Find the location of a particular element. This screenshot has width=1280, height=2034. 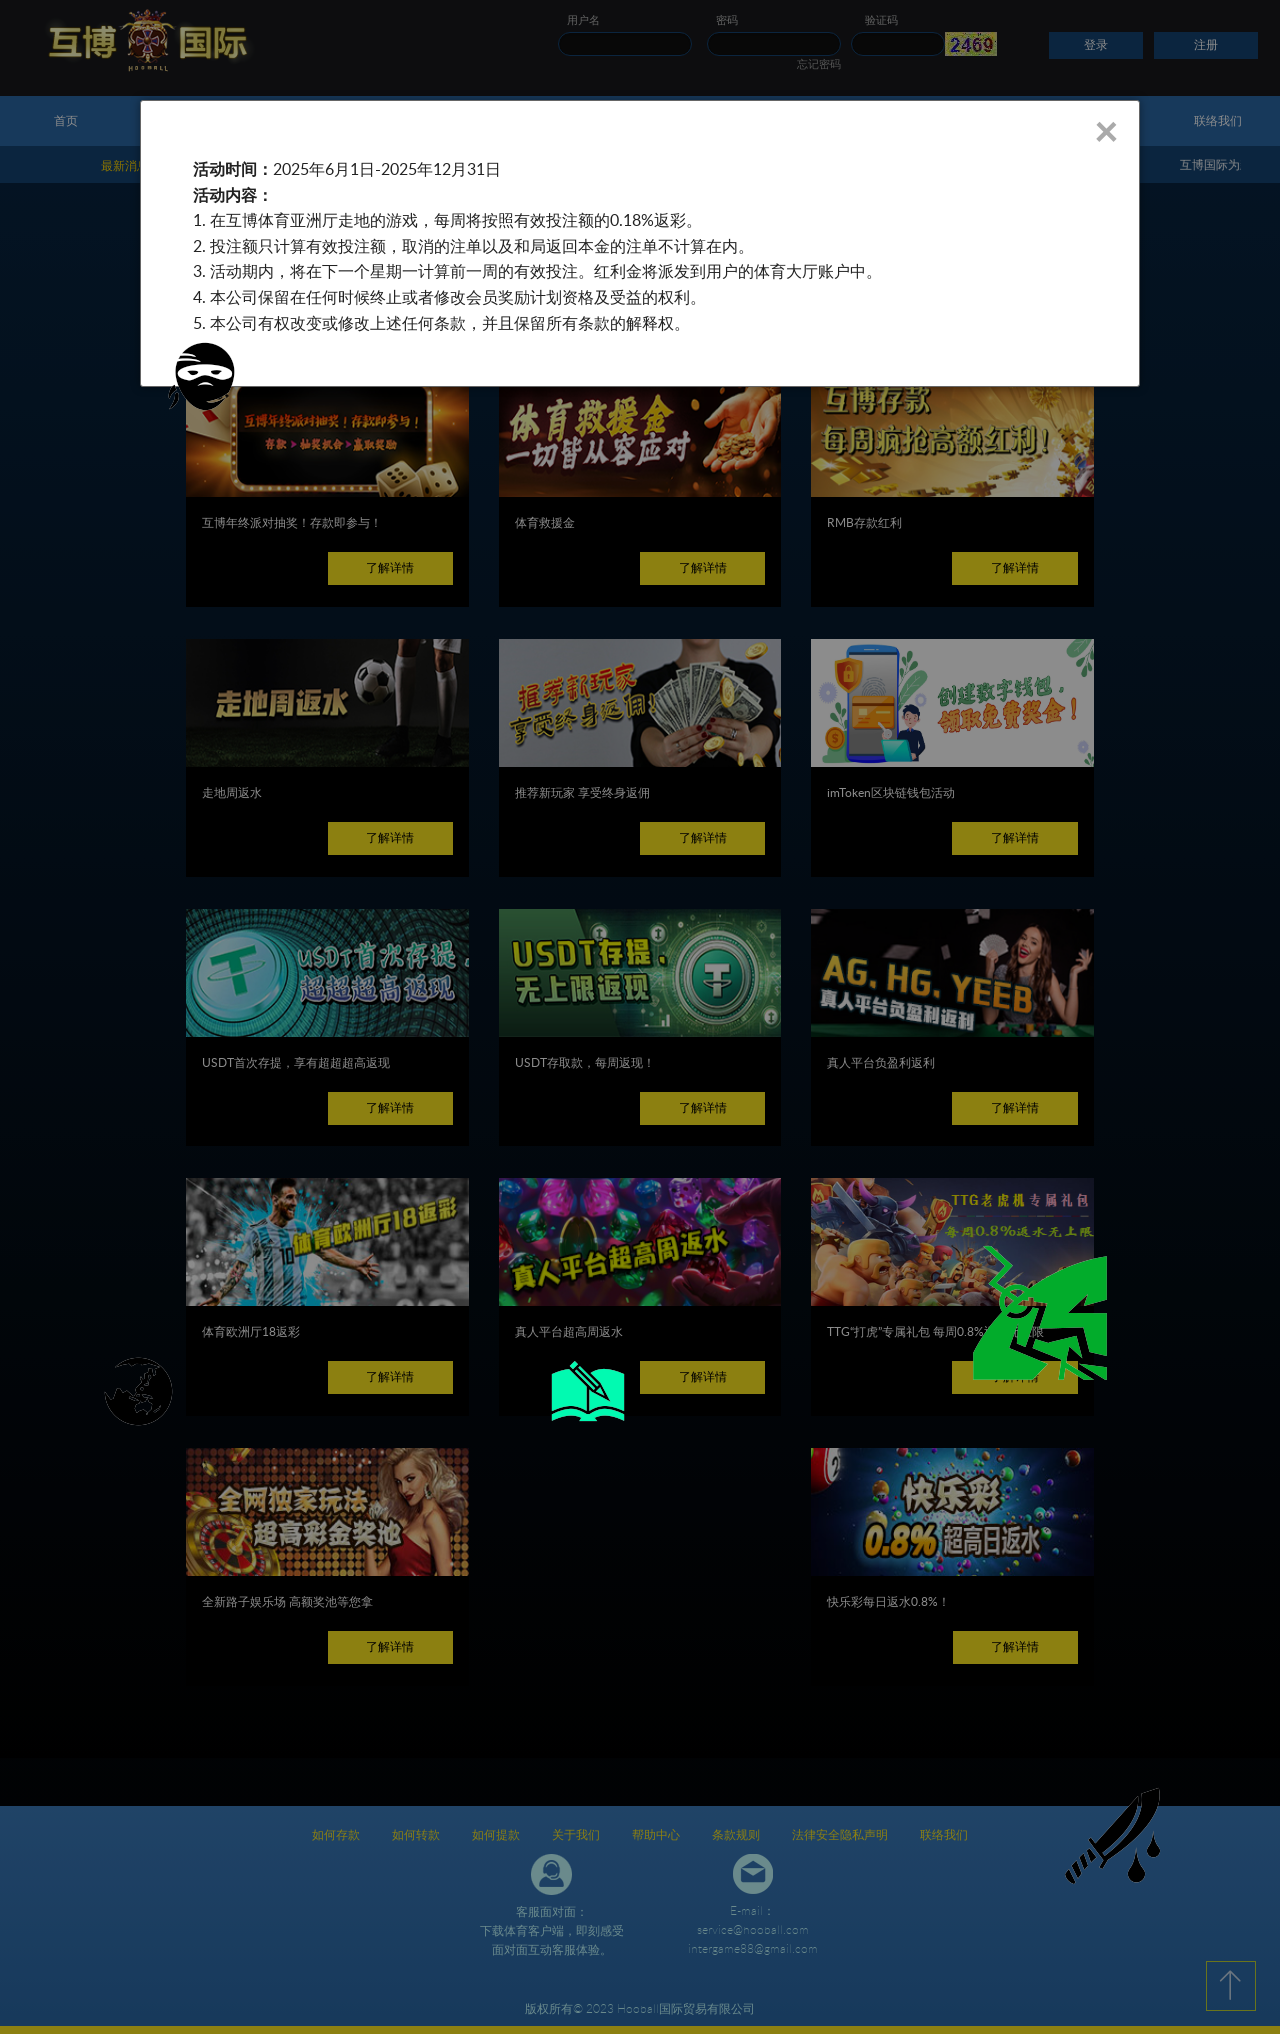

add a new entry to the archive is located at coordinates (588, 1395).